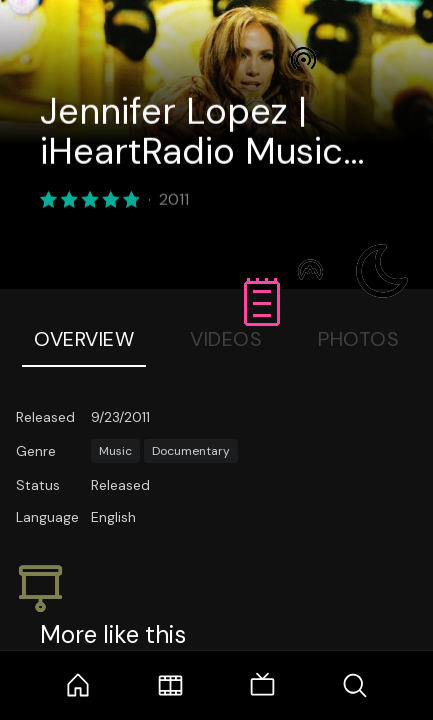  I want to click on start a live broadcast or stream, so click(303, 58).